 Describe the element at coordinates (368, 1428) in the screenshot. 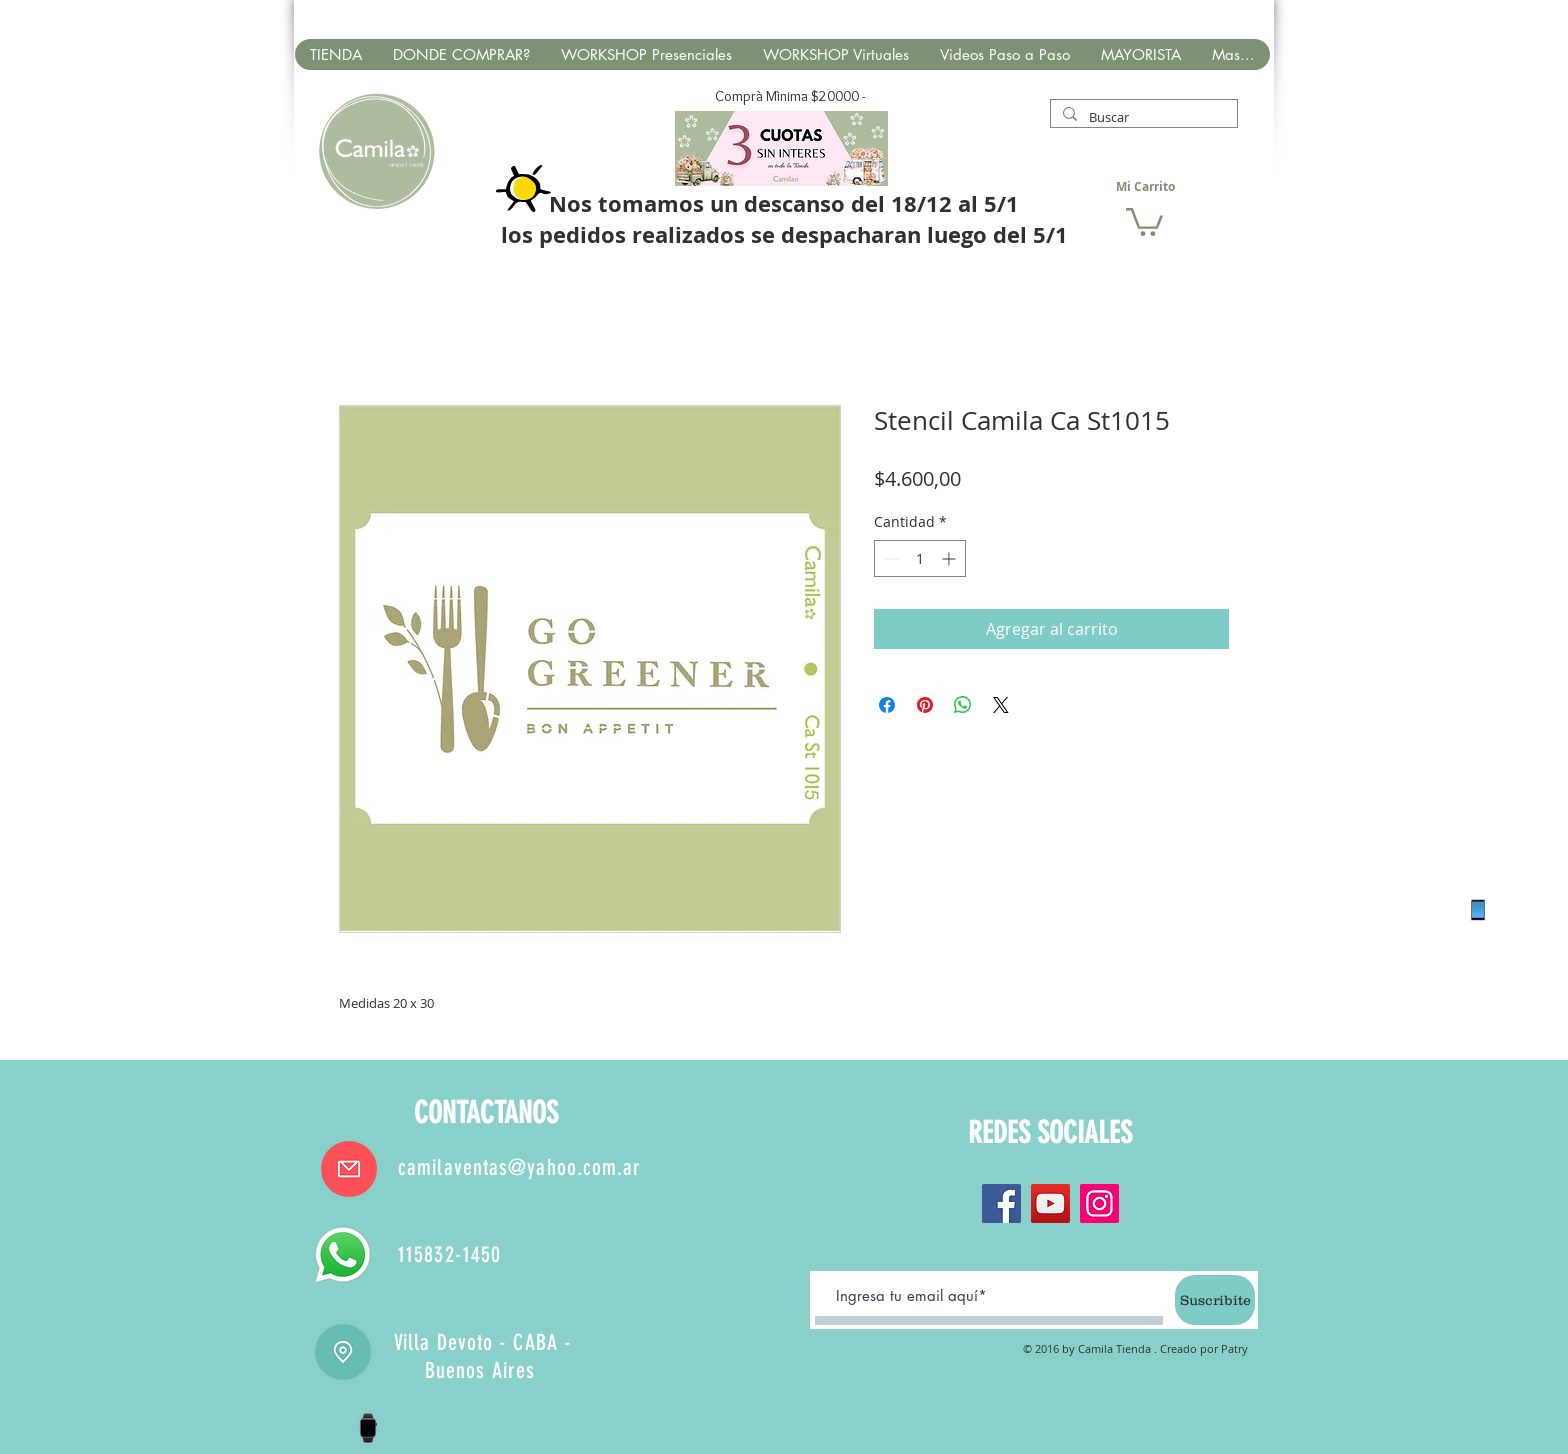

I see `apple watch series 8 device icon` at that location.